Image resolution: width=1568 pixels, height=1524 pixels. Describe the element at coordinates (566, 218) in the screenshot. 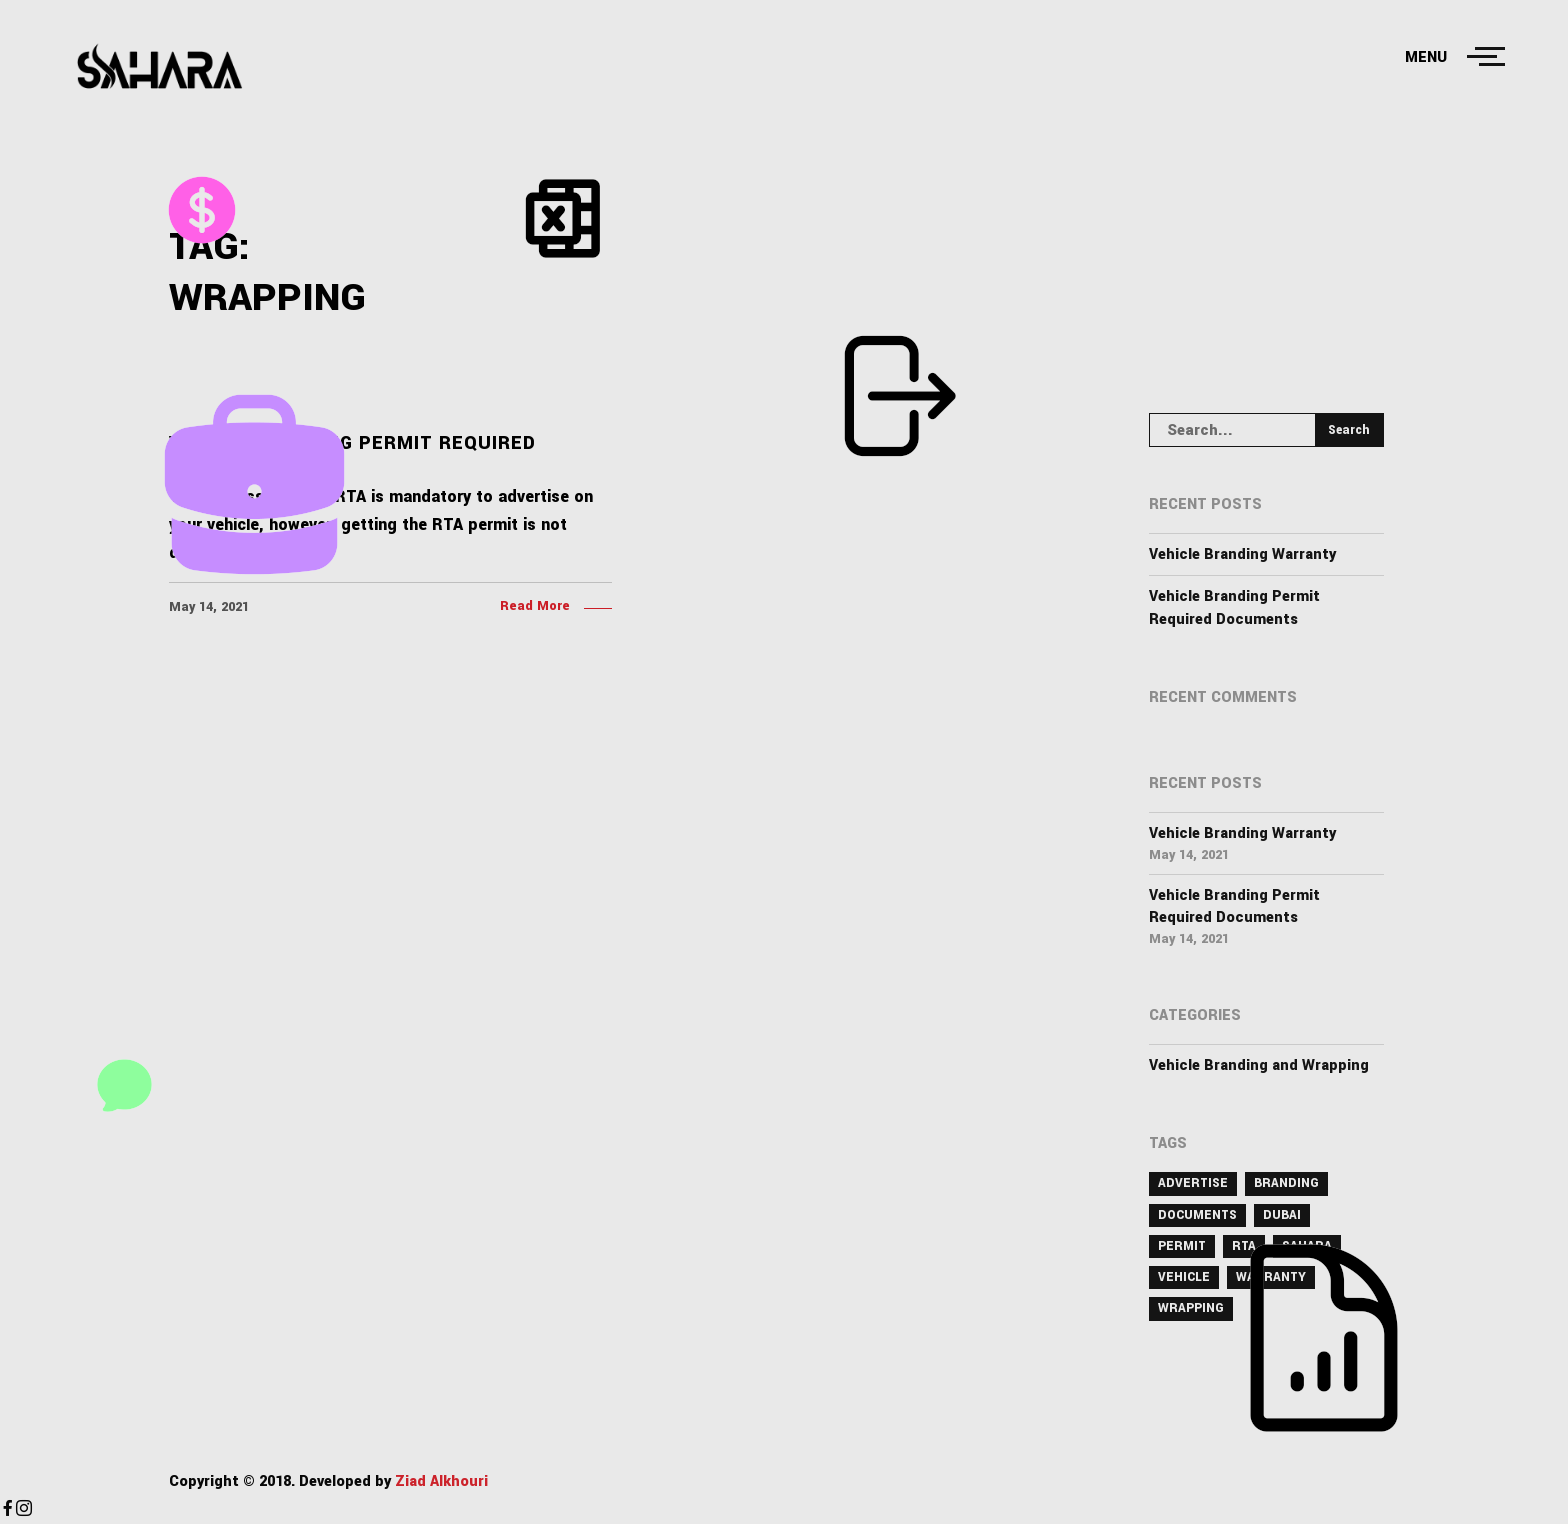

I see `open Microsoft Excel` at that location.